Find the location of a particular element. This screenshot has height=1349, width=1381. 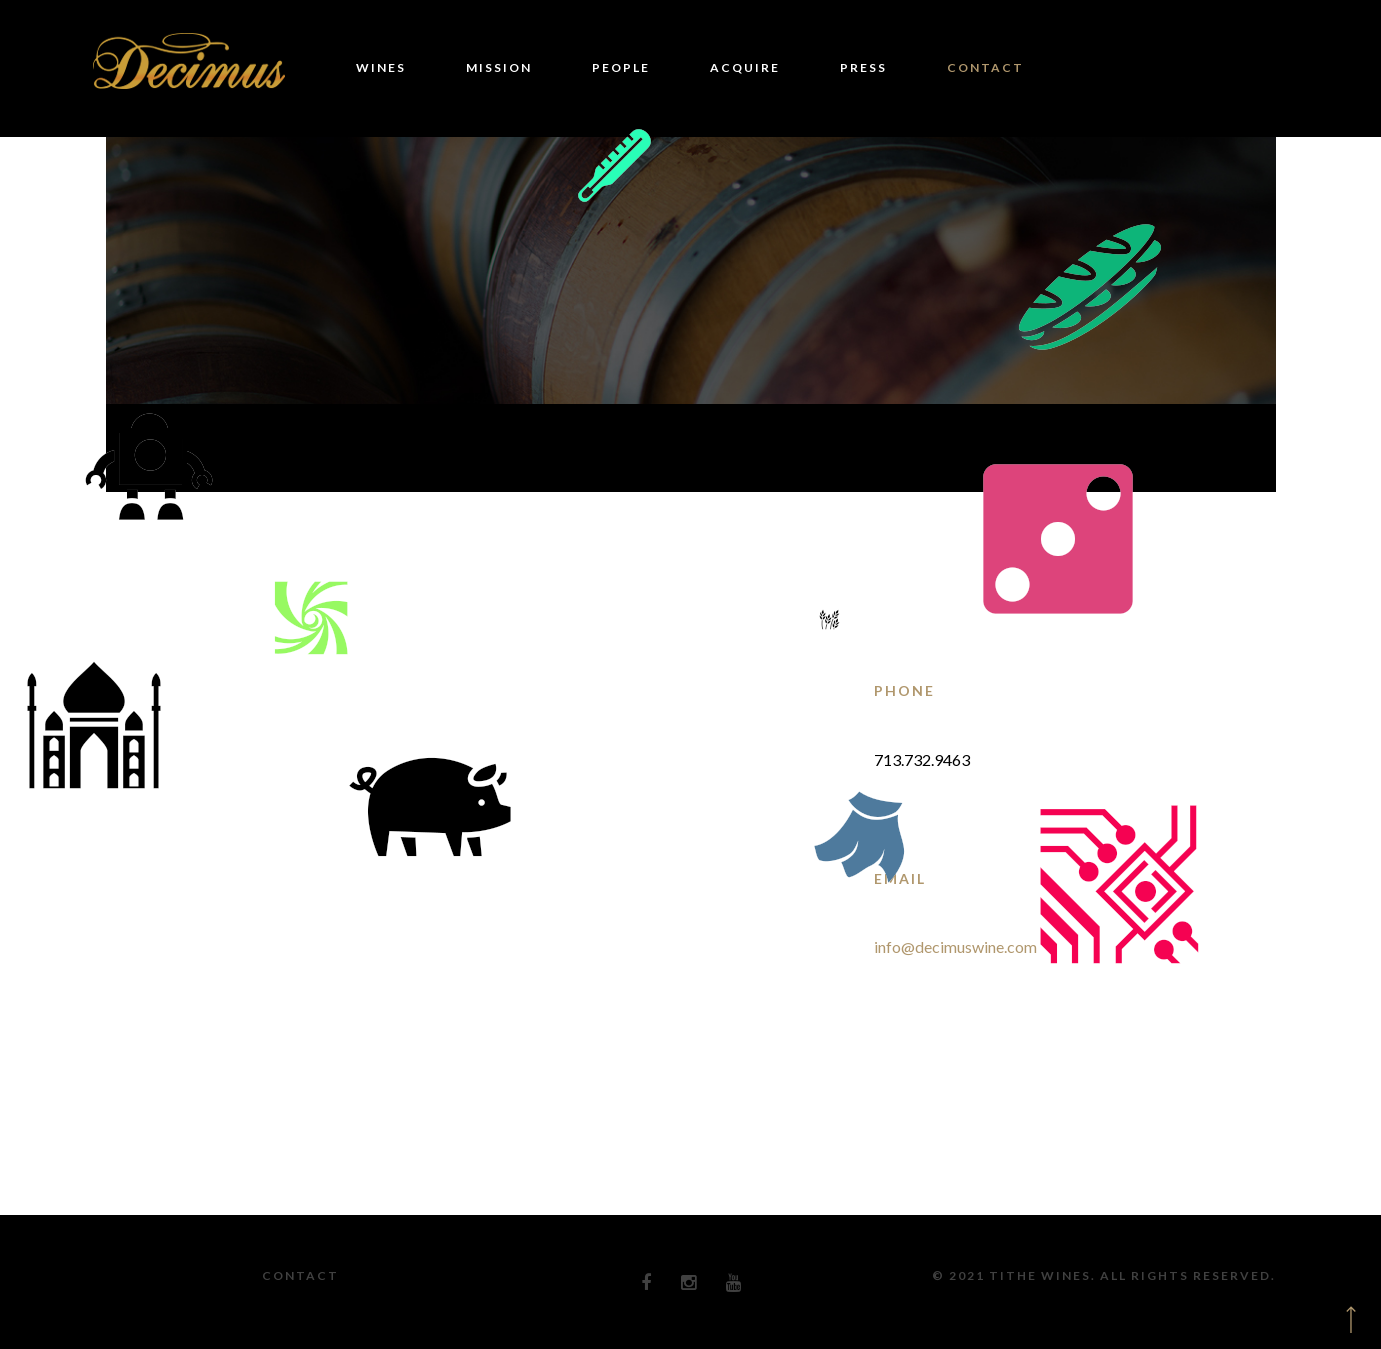

access hardware or system settings is located at coordinates (1119, 884).